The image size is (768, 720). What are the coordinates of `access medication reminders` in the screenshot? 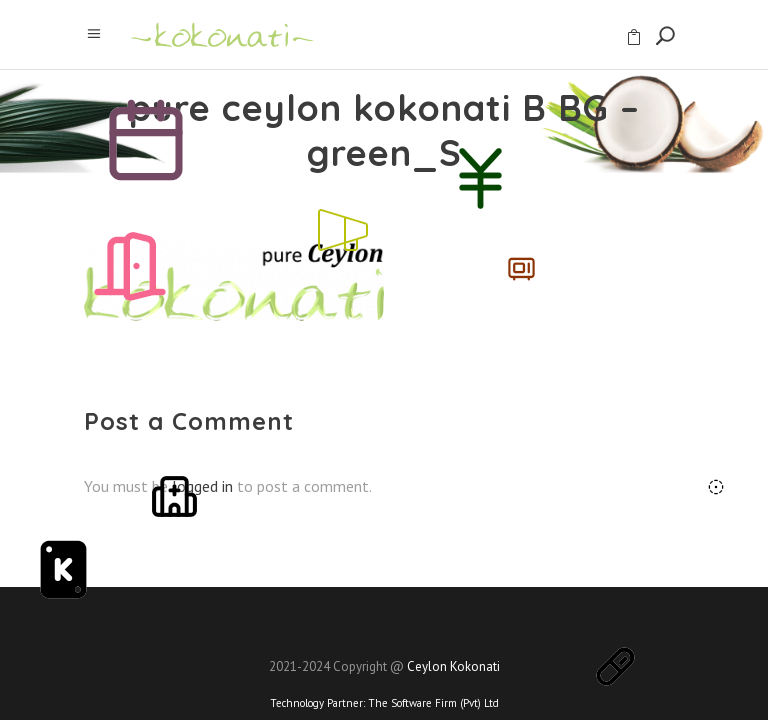 It's located at (615, 666).